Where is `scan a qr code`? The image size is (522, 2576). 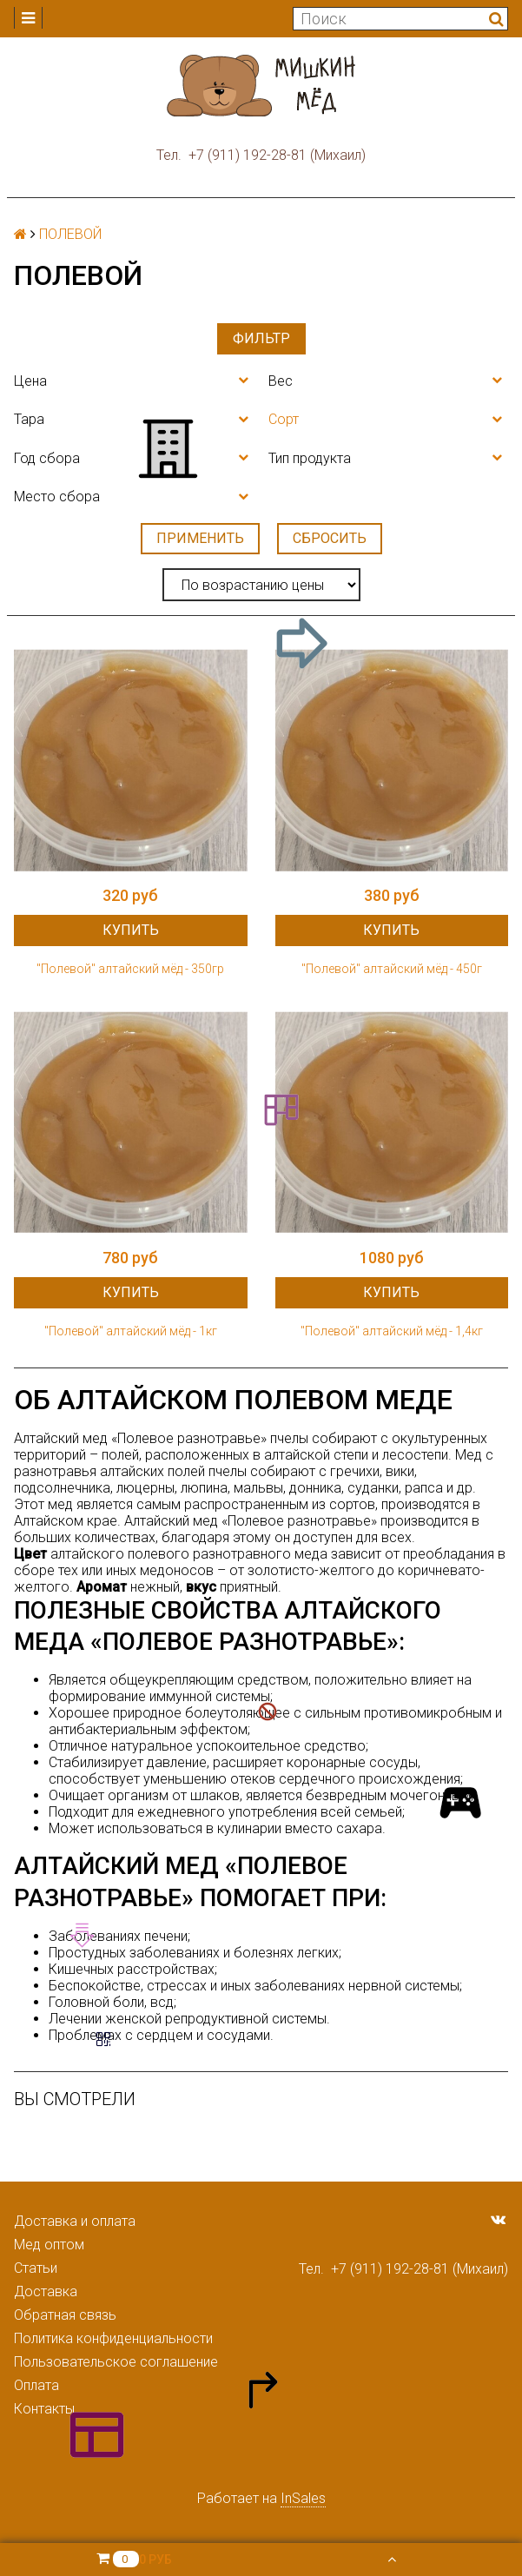 scan a qr code is located at coordinates (103, 2039).